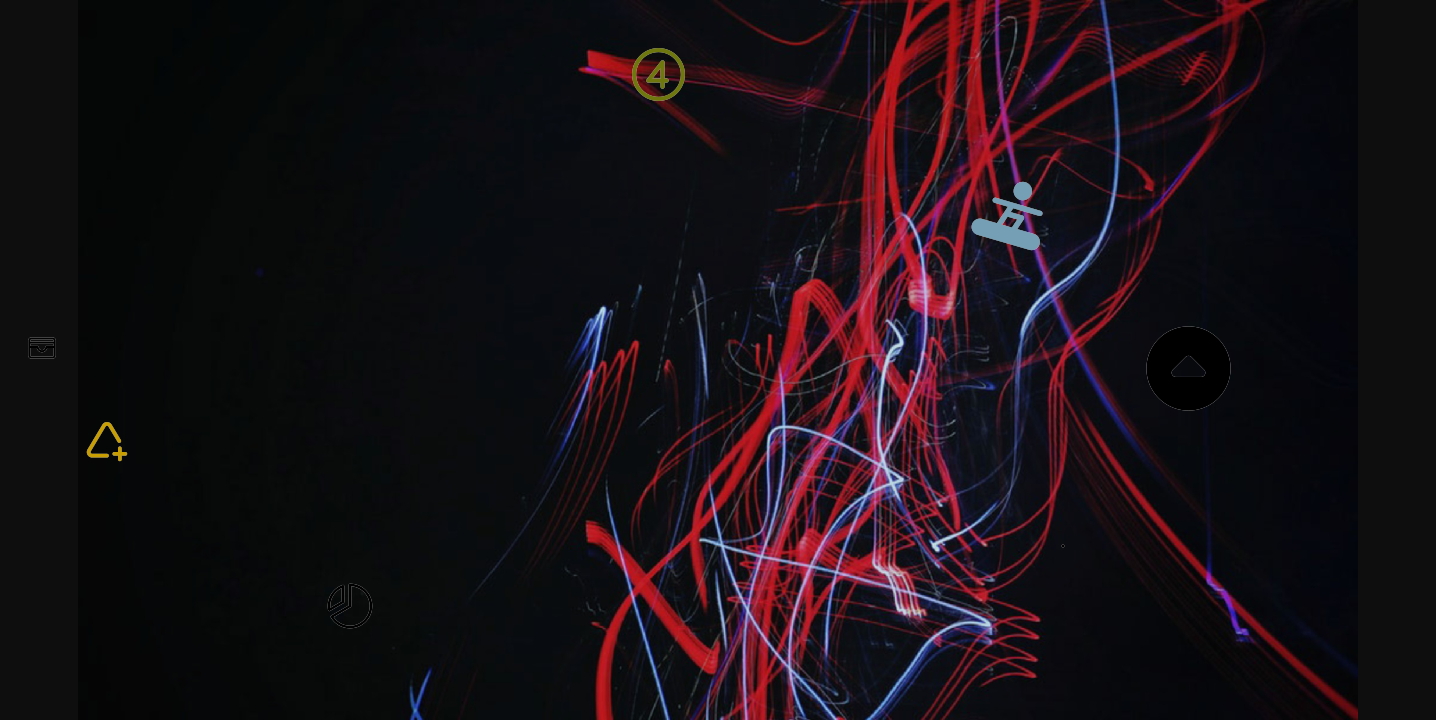 The height and width of the screenshot is (720, 1436). Describe the element at coordinates (350, 606) in the screenshot. I see `view analytics or statistics breakdown` at that location.